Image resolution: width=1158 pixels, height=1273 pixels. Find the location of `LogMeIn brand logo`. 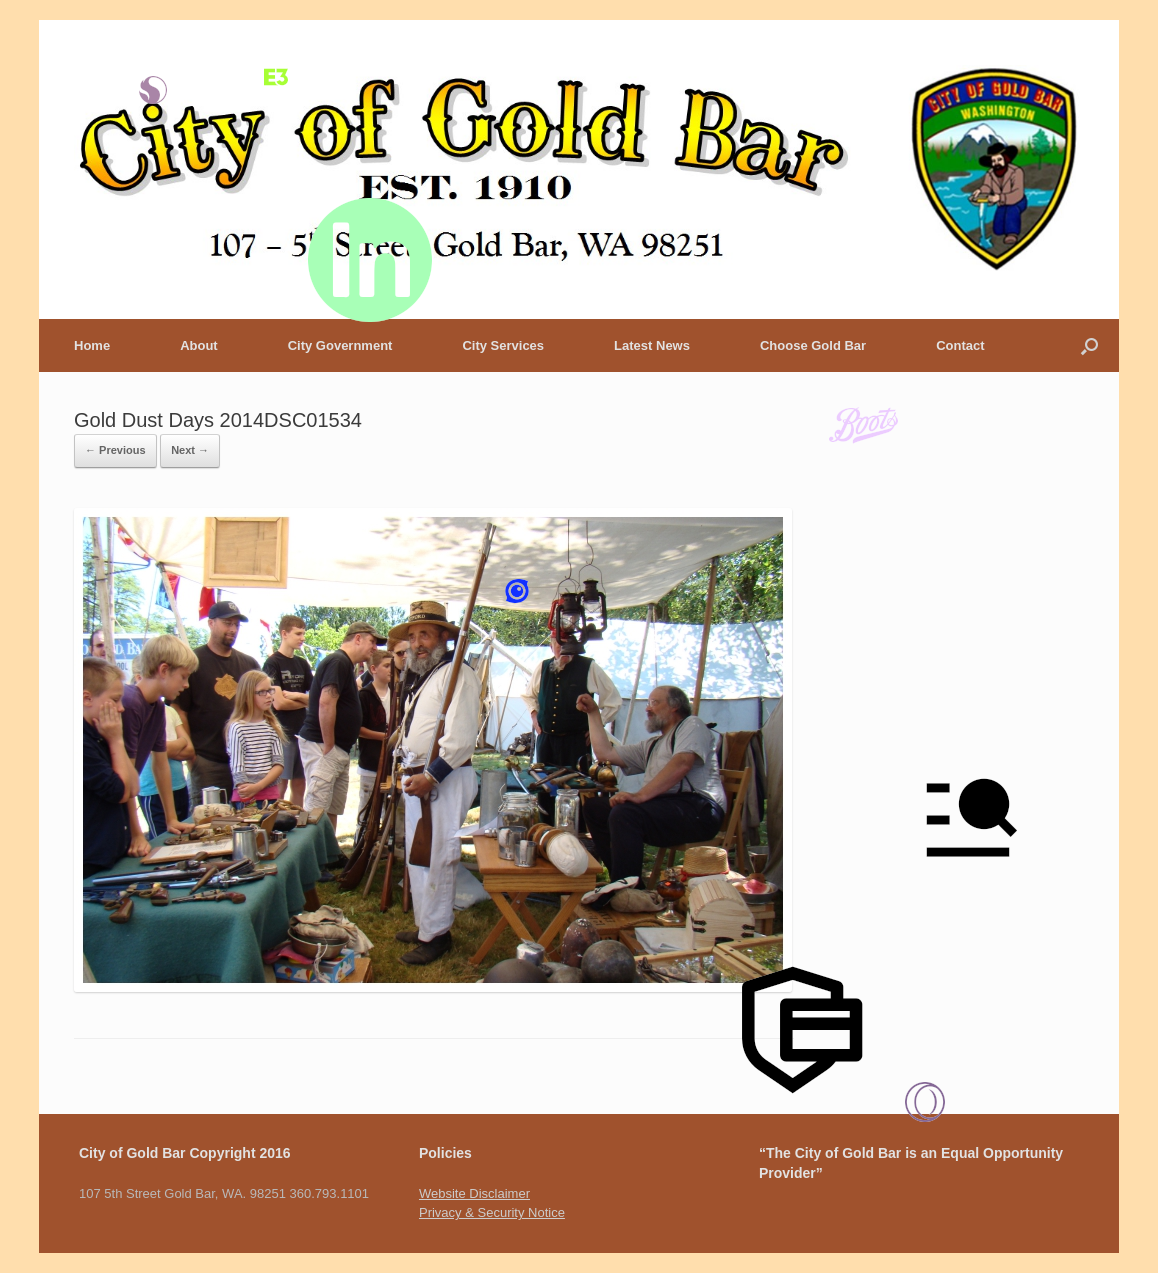

LogMeIn brand logo is located at coordinates (370, 260).